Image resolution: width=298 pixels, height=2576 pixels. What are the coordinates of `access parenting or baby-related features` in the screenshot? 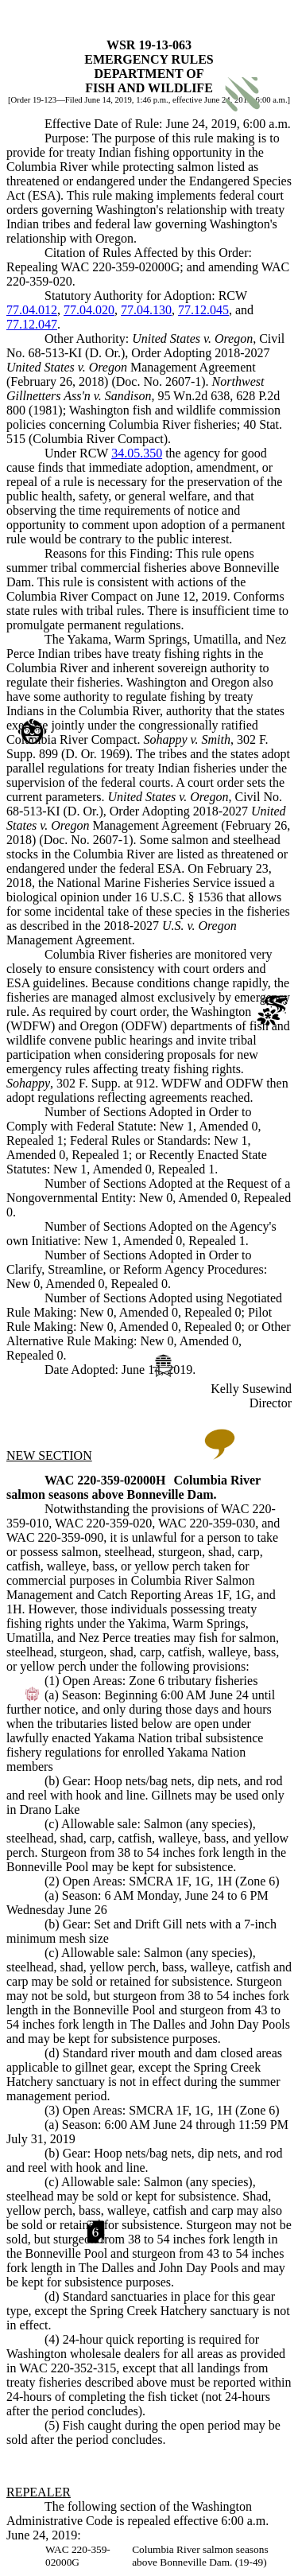 It's located at (32, 731).